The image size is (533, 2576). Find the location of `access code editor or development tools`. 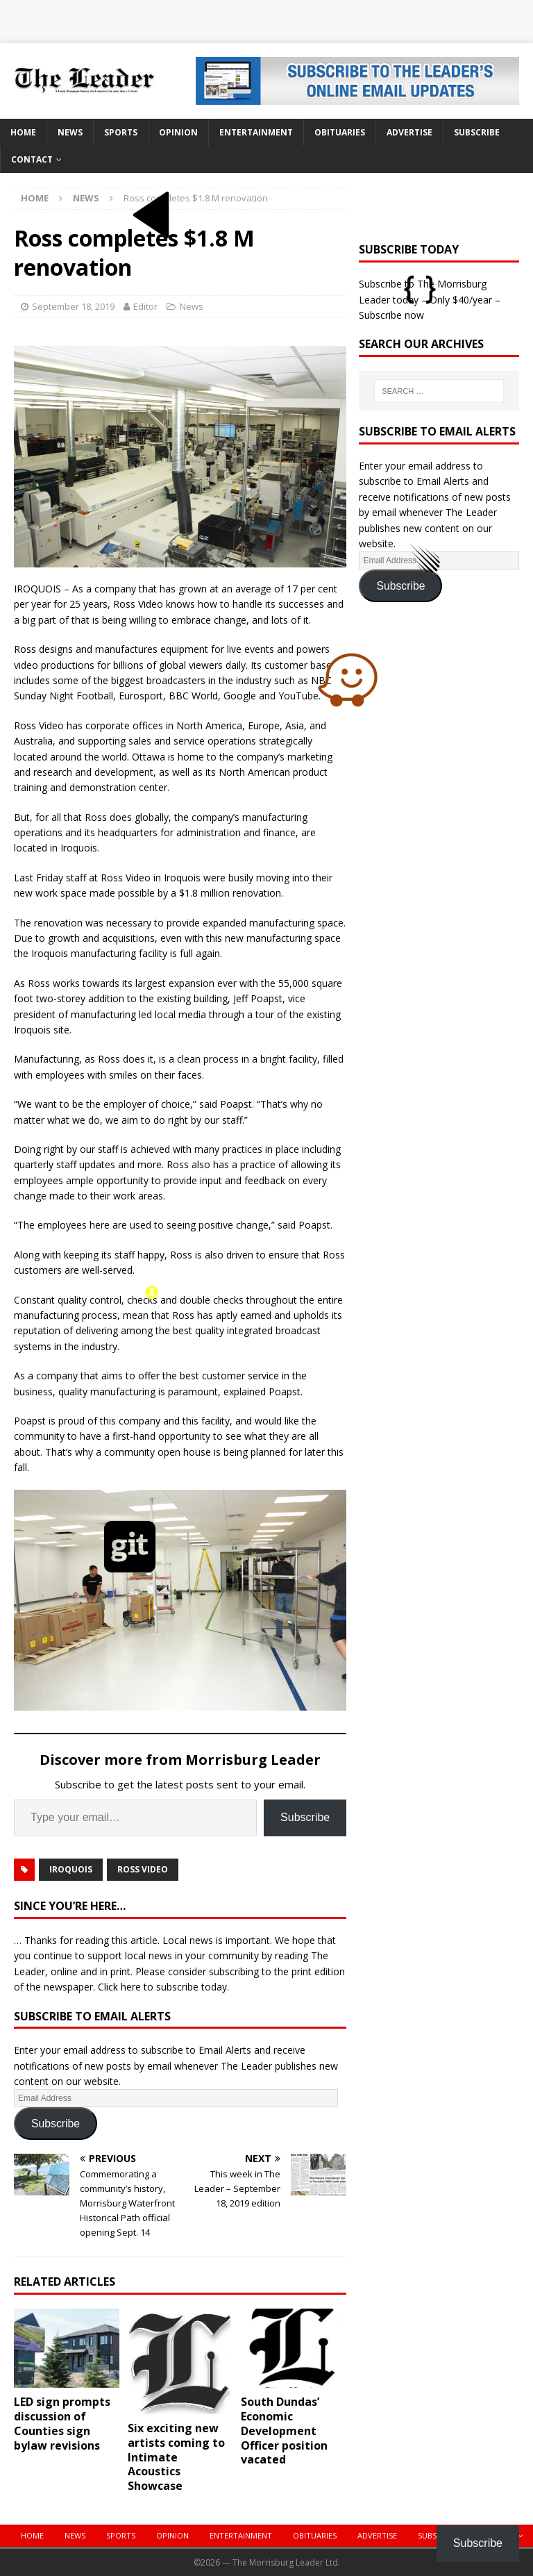

access code editor or development tools is located at coordinates (420, 290).